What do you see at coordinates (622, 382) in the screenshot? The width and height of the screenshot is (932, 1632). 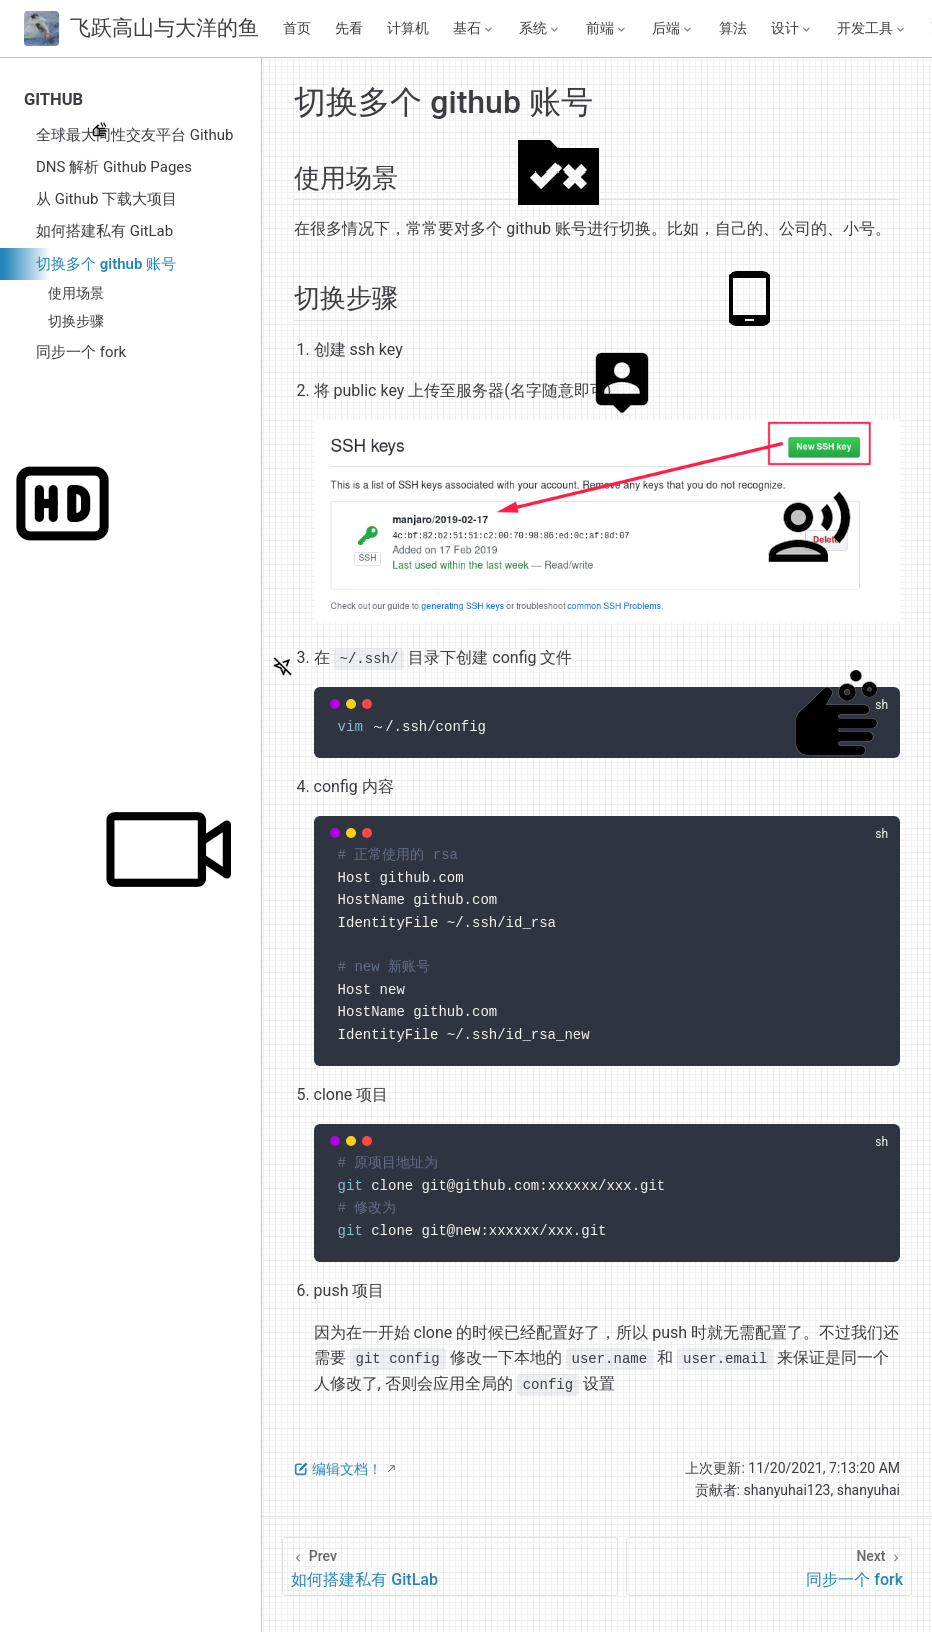 I see `view a person's location on the map` at bounding box center [622, 382].